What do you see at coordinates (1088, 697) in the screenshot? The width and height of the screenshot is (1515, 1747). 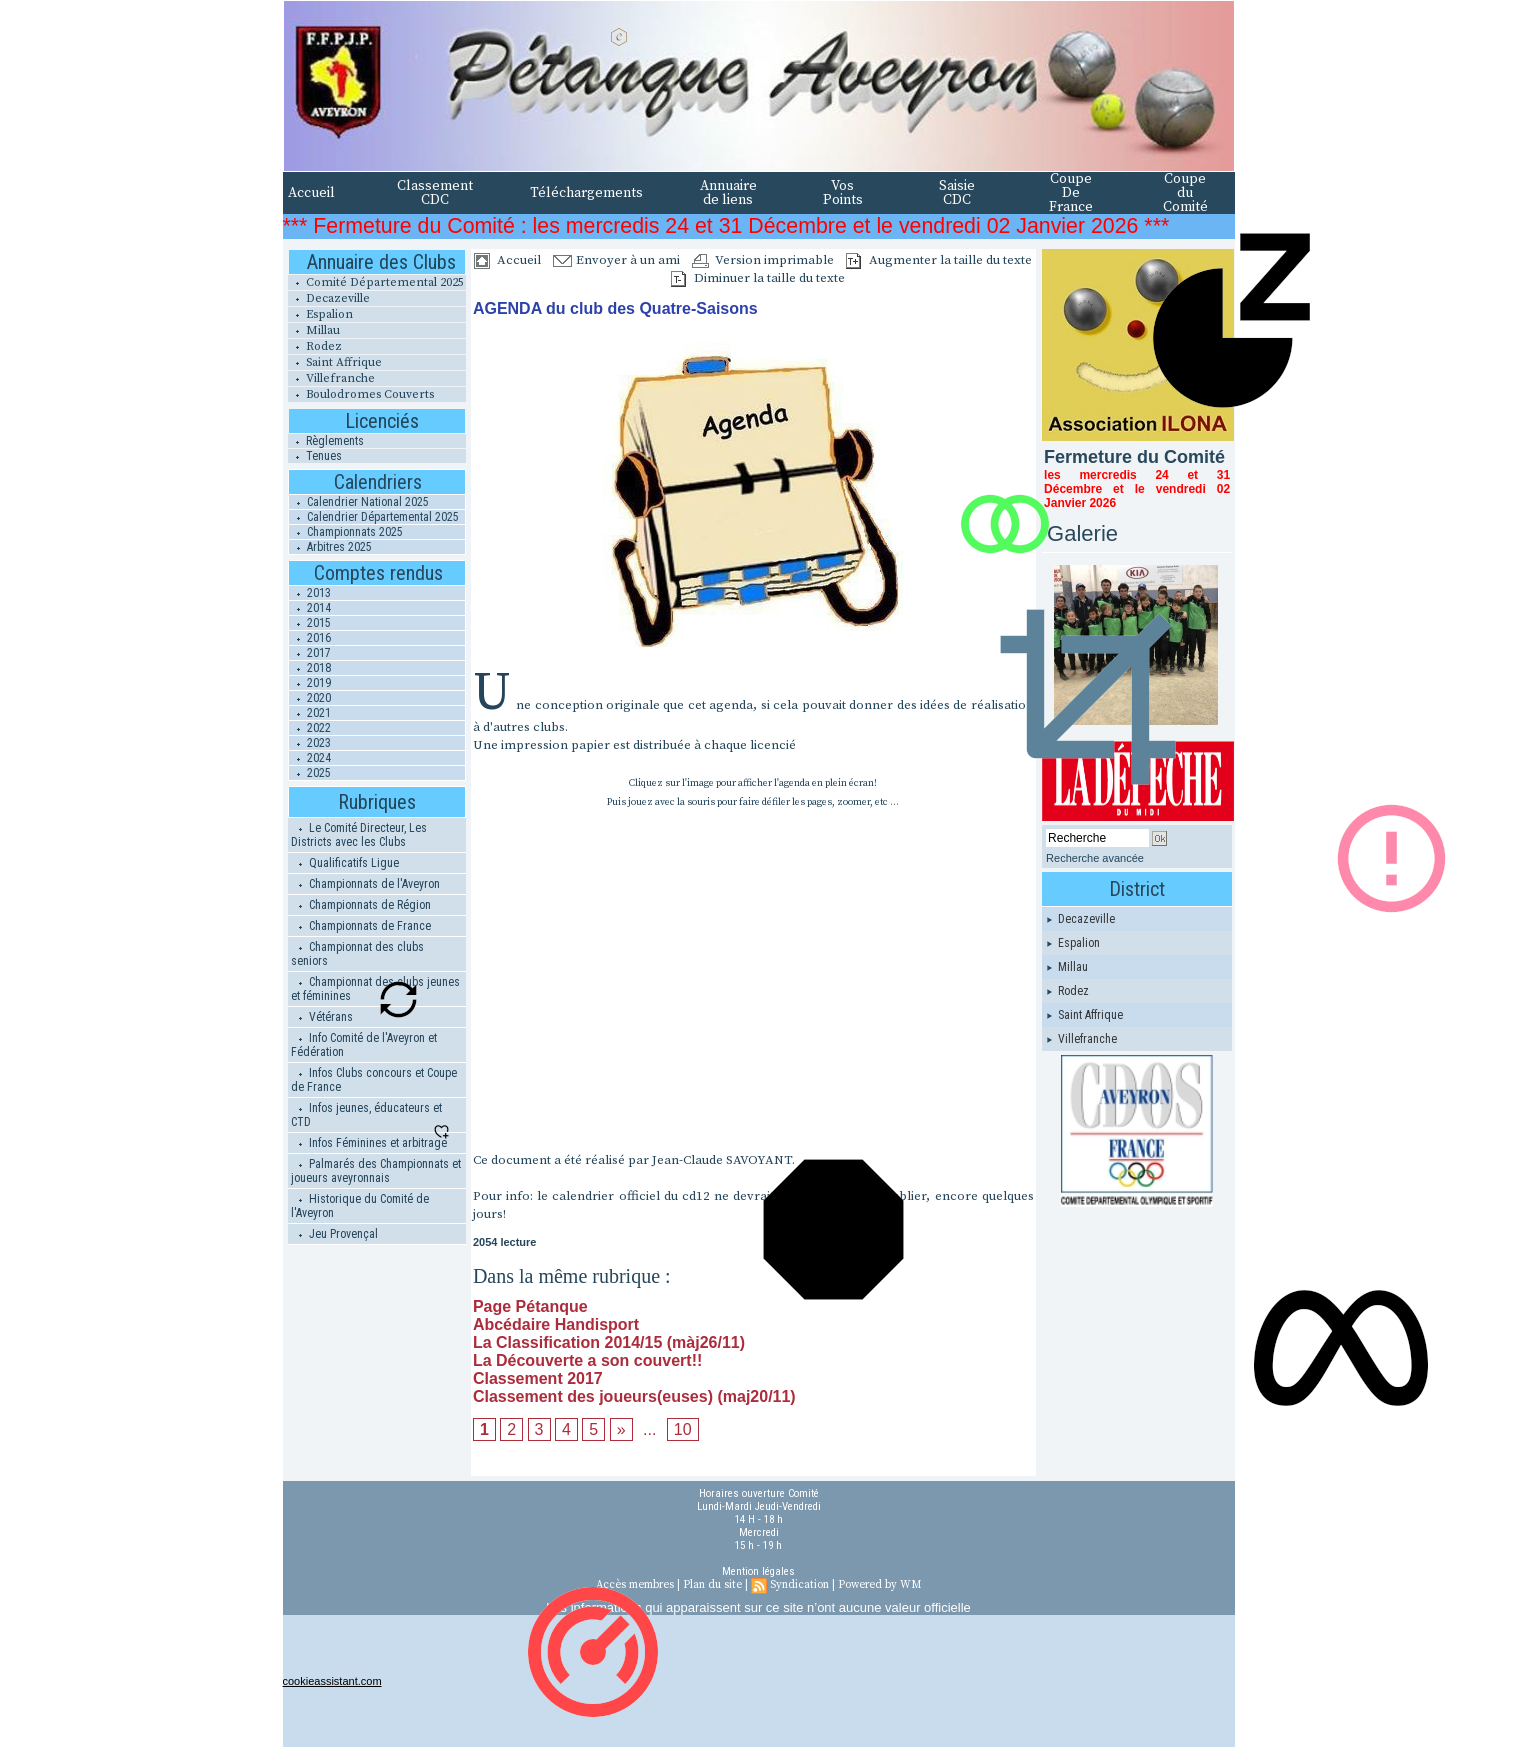 I see `crop an image or photo` at bounding box center [1088, 697].